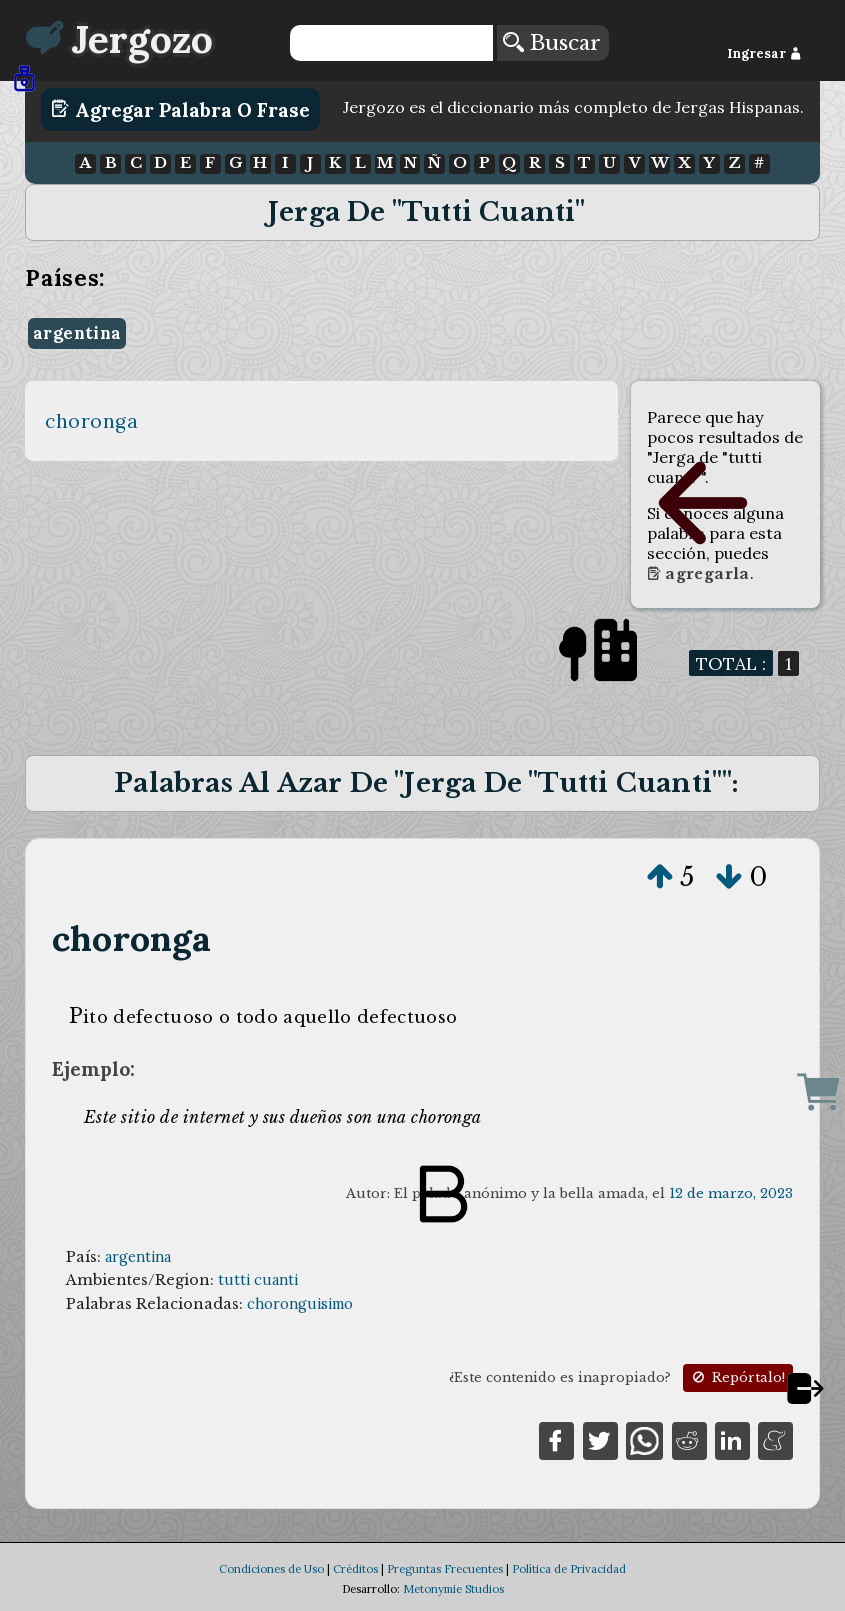  I want to click on view your shopping cart, so click(819, 1092).